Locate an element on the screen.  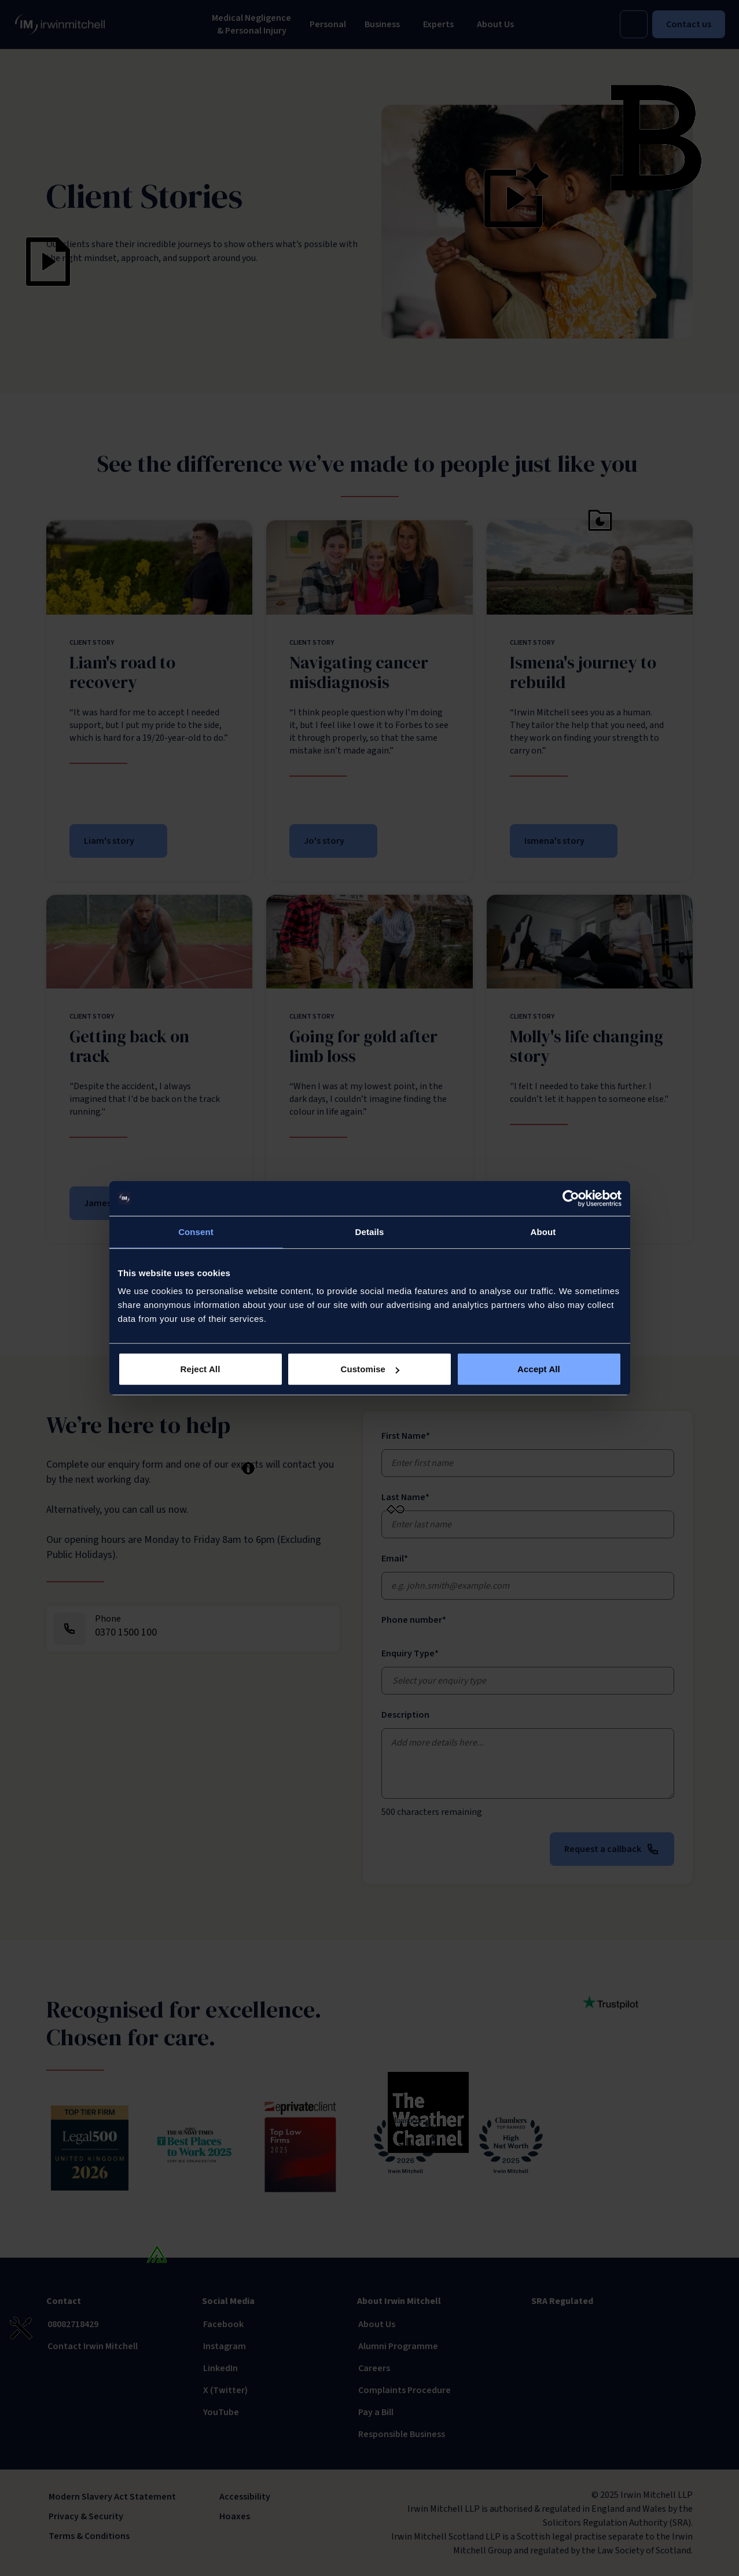
open a video file is located at coordinates (48, 262).